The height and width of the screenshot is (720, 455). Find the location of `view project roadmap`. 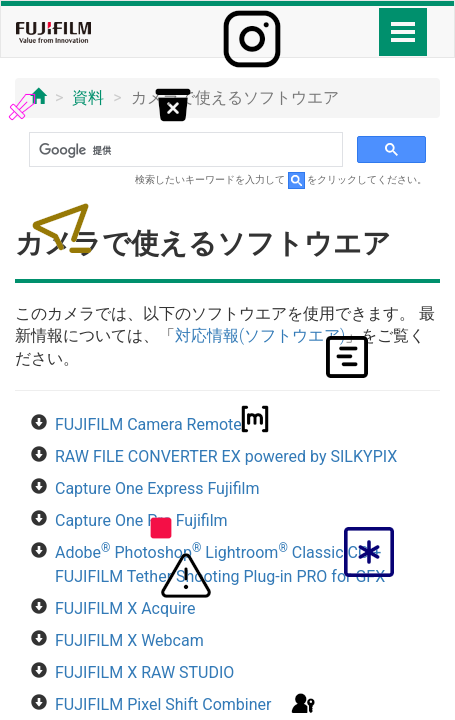

view project roadmap is located at coordinates (347, 357).